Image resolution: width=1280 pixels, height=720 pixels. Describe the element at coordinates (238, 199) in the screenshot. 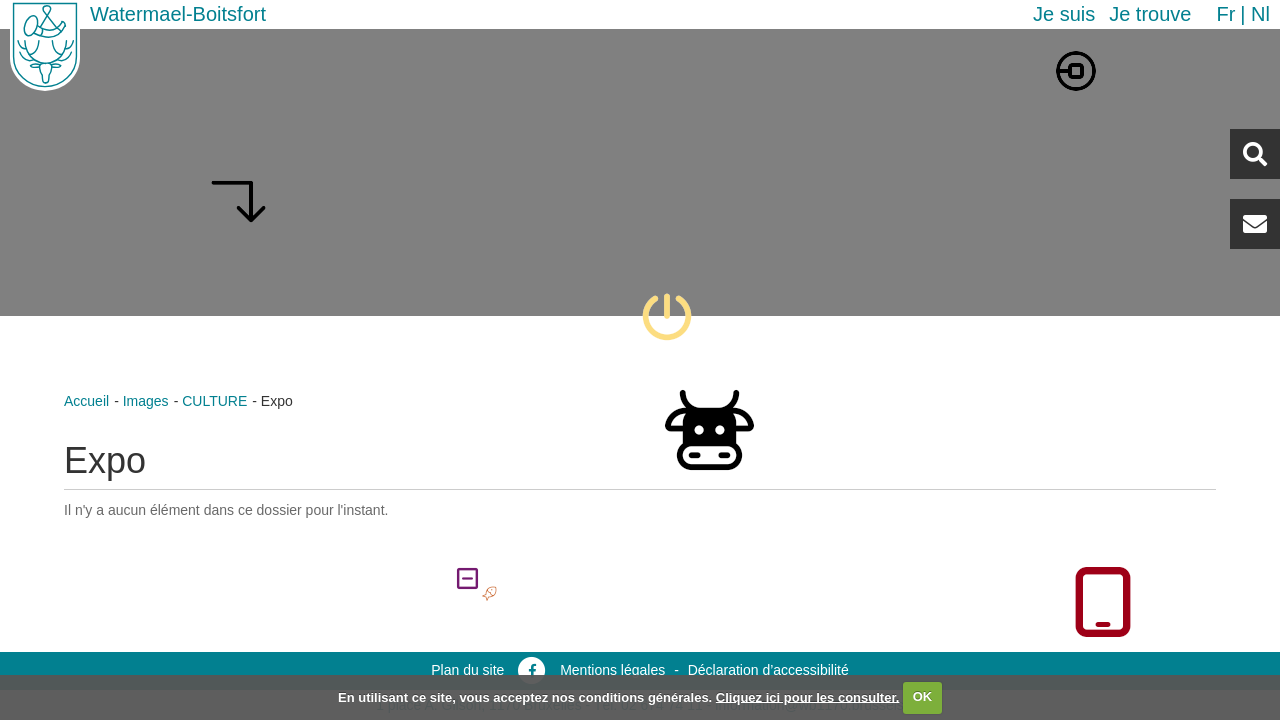

I see `move item right then down` at that location.